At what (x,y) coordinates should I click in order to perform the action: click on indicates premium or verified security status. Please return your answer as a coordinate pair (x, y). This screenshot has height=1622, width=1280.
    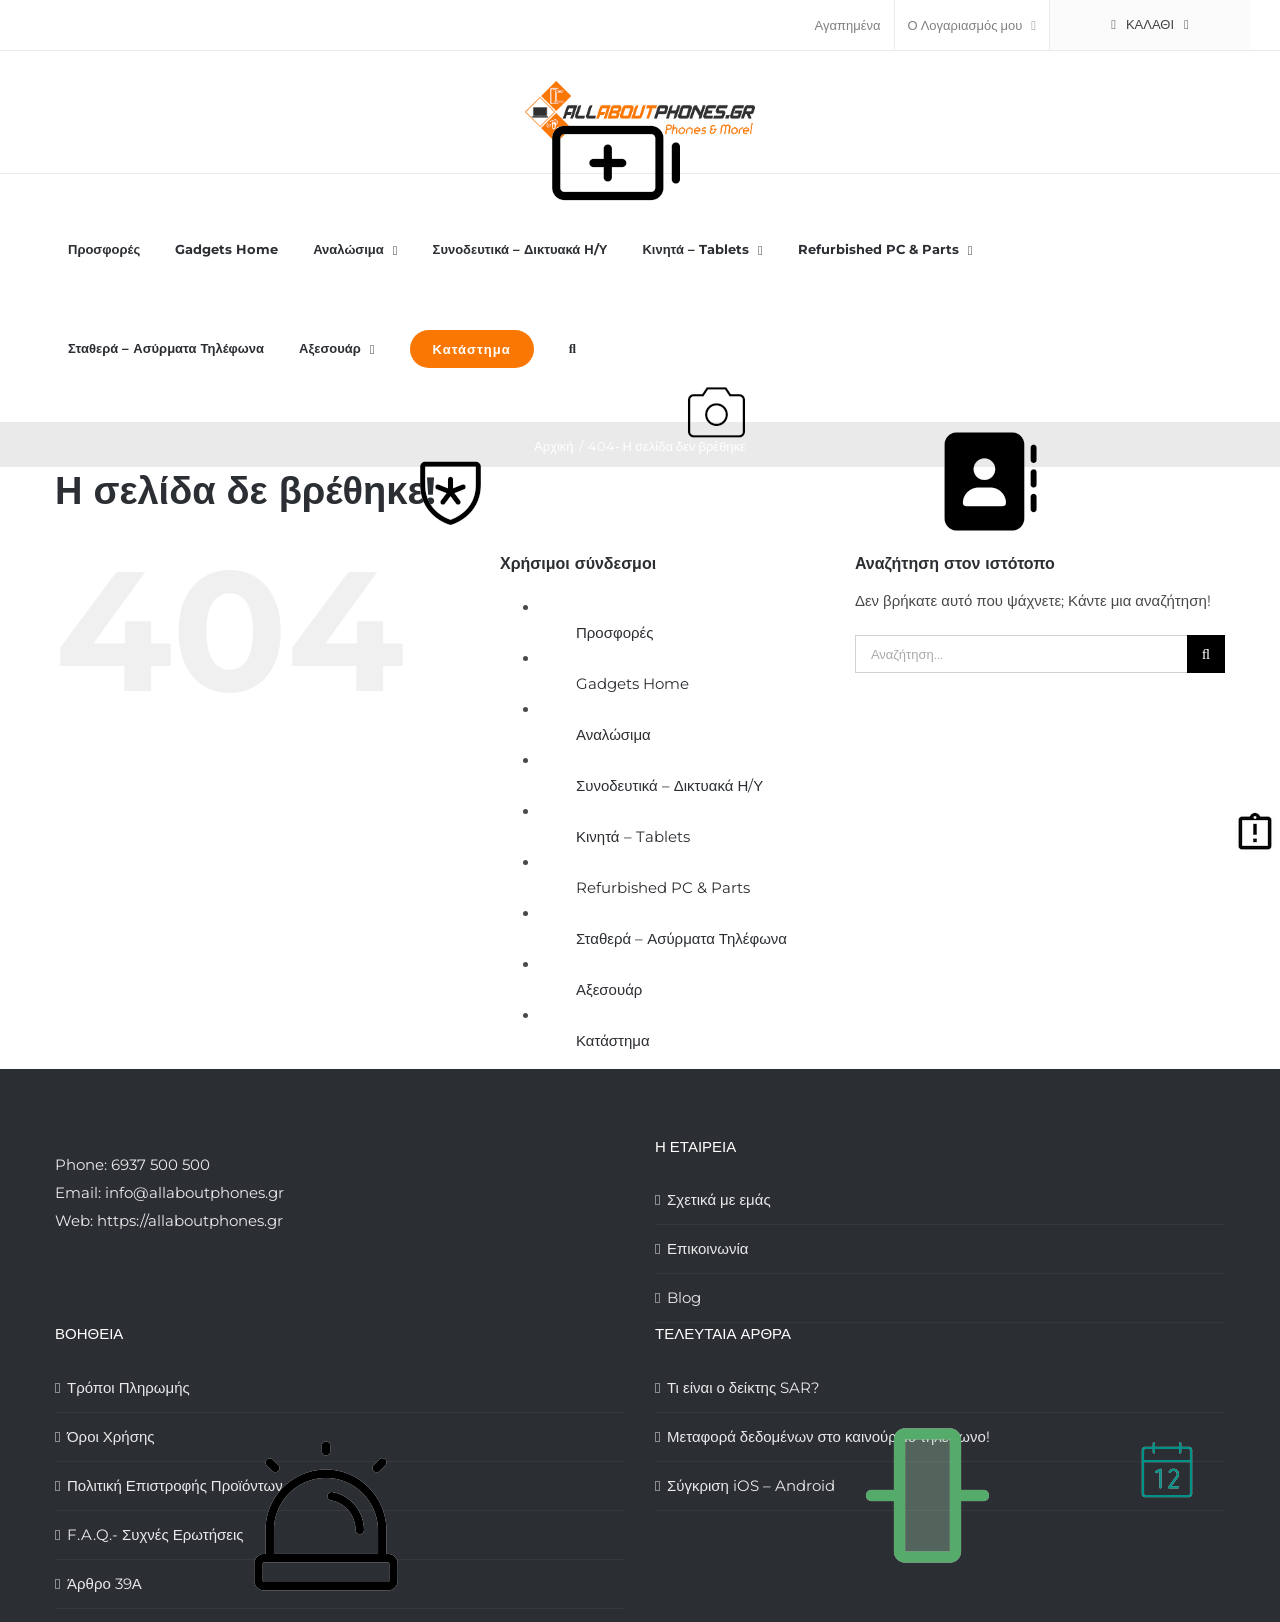
    Looking at the image, I should click on (450, 489).